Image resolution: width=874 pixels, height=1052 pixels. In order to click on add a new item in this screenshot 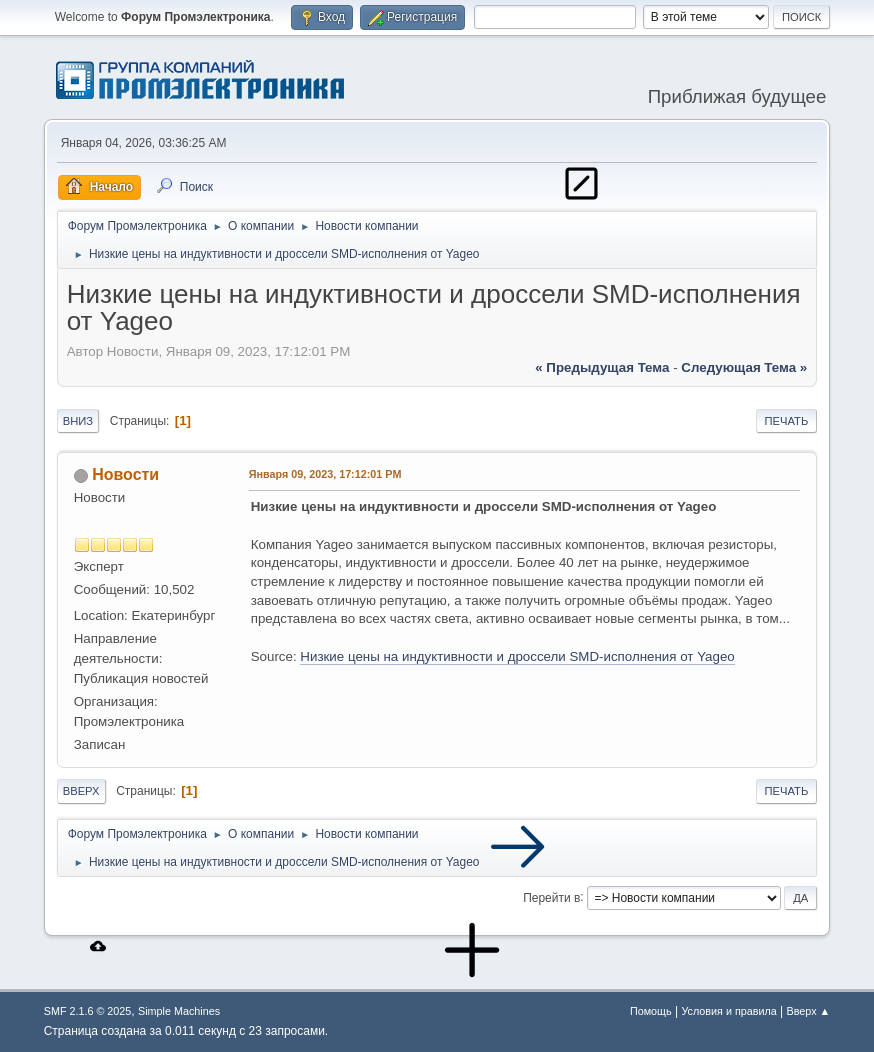, I will do `click(473, 951)`.